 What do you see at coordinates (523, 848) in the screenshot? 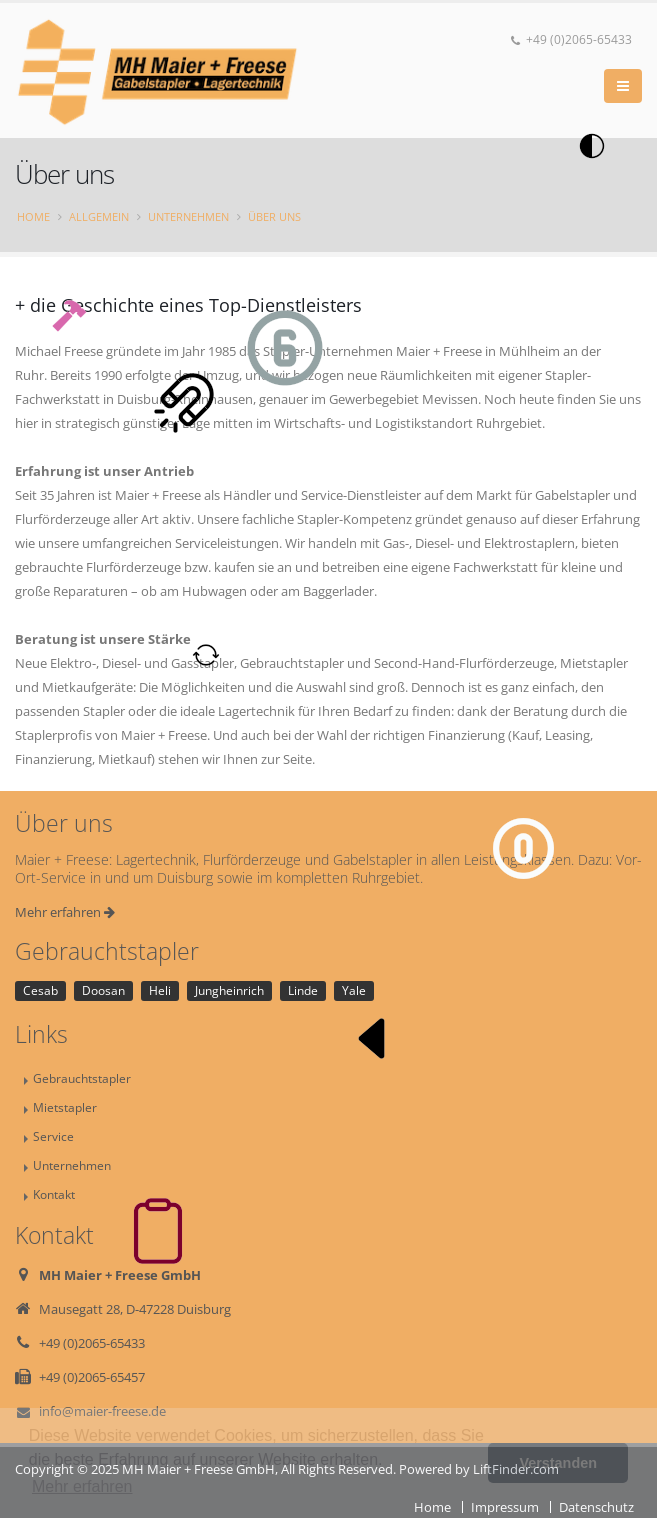
I see `indicates an "O" option or selection in a multiple choice interface` at bounding box center [523, 848].